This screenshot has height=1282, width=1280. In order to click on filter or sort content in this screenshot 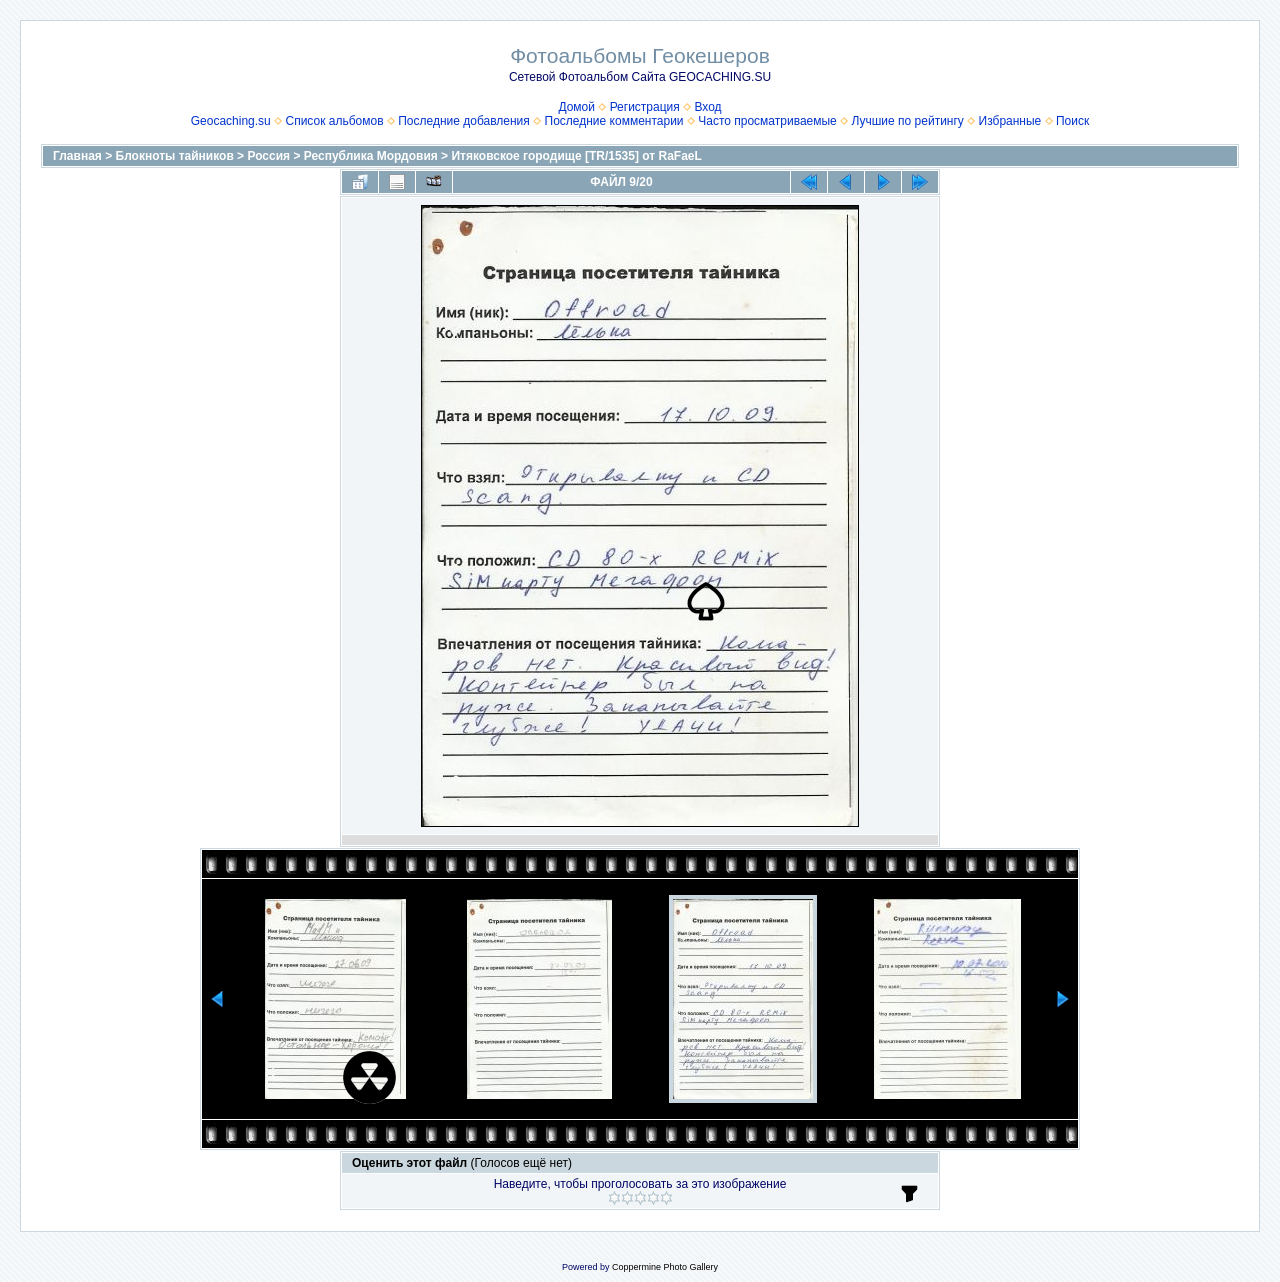, I will do `click(909, 1193)`.